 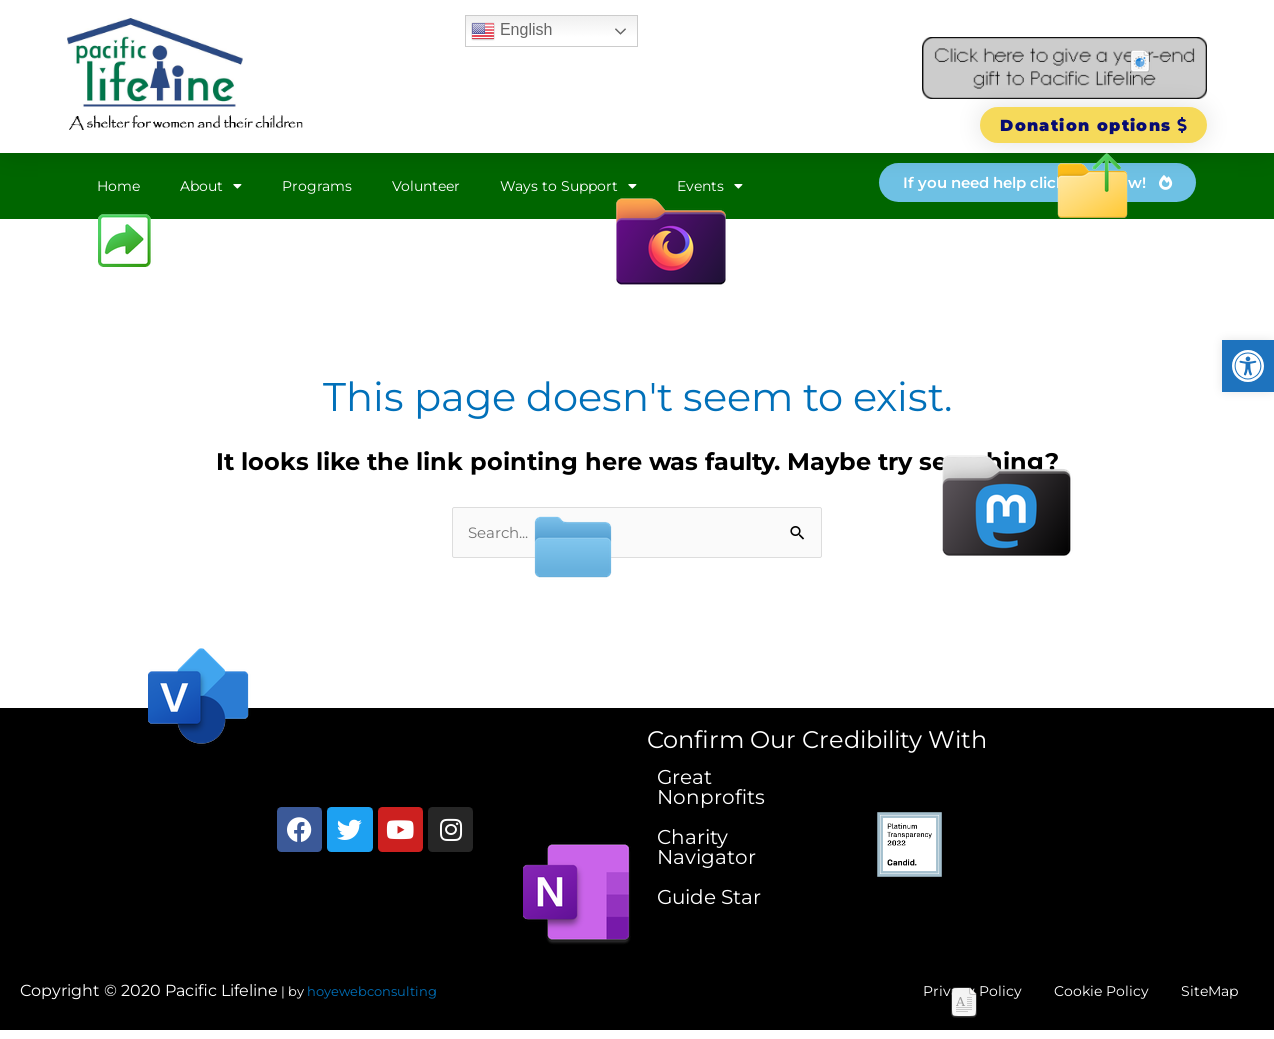 What do you see at coordinates (165, 199) in the screenshot?
I see `indicates a shared file or folder` at bounding box center [165, 199].